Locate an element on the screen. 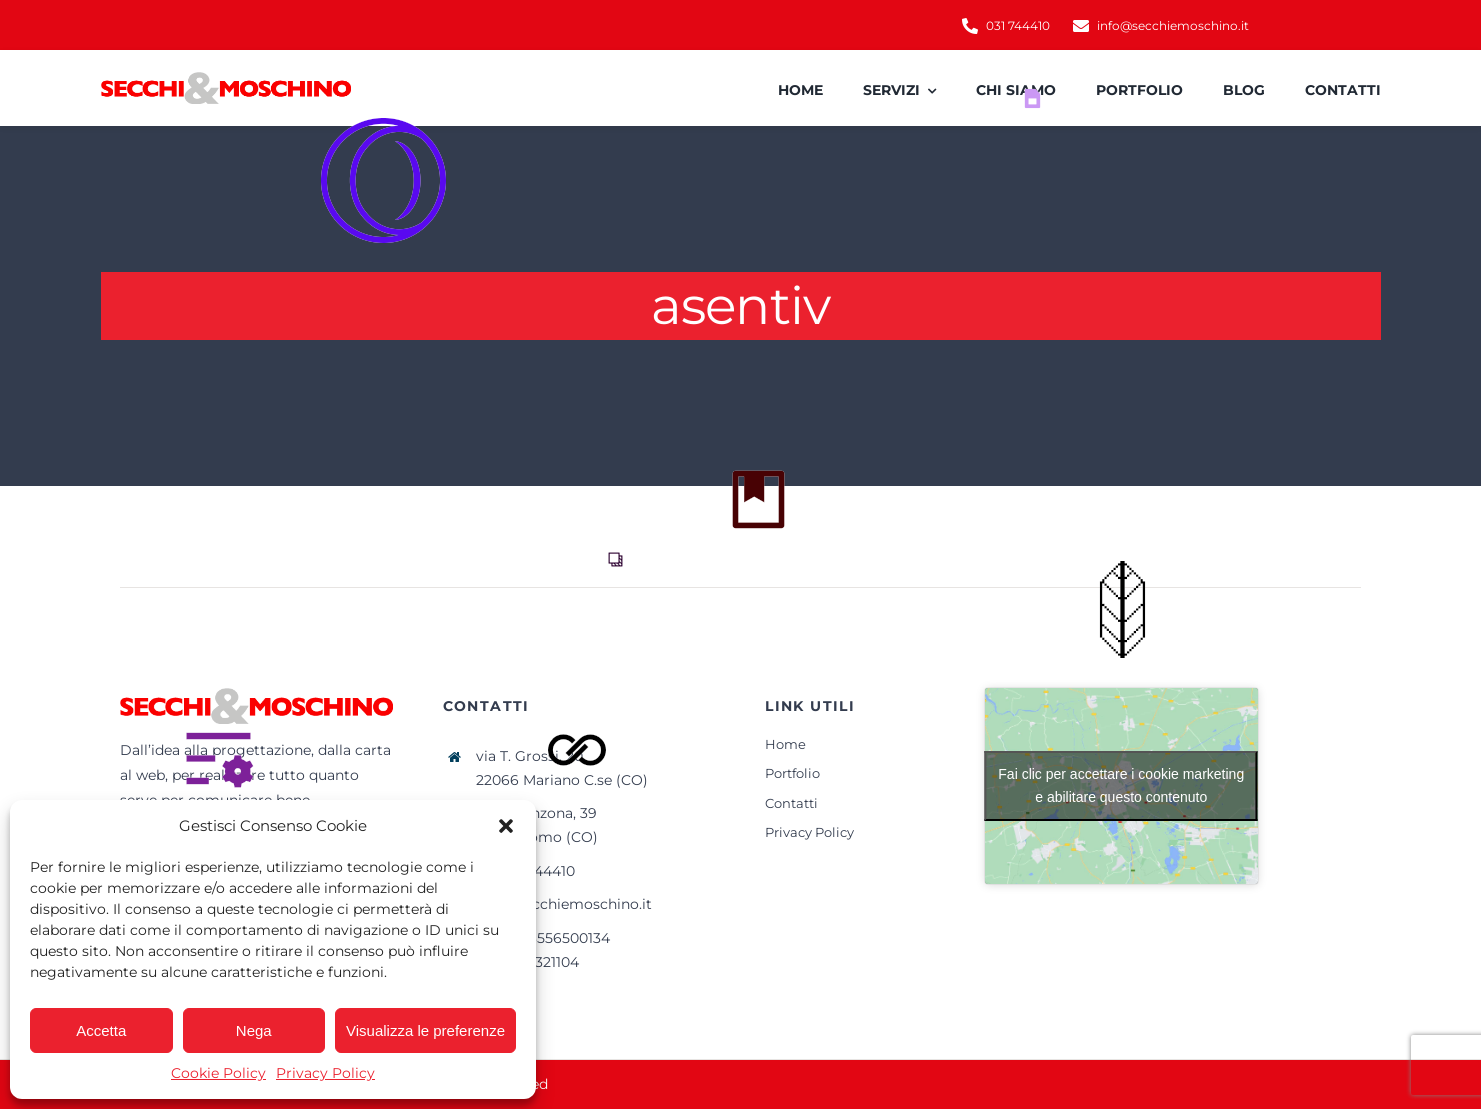 This screenshot has width=1481, height=1109. crayon brand logo is located at coordinates (577, 750).